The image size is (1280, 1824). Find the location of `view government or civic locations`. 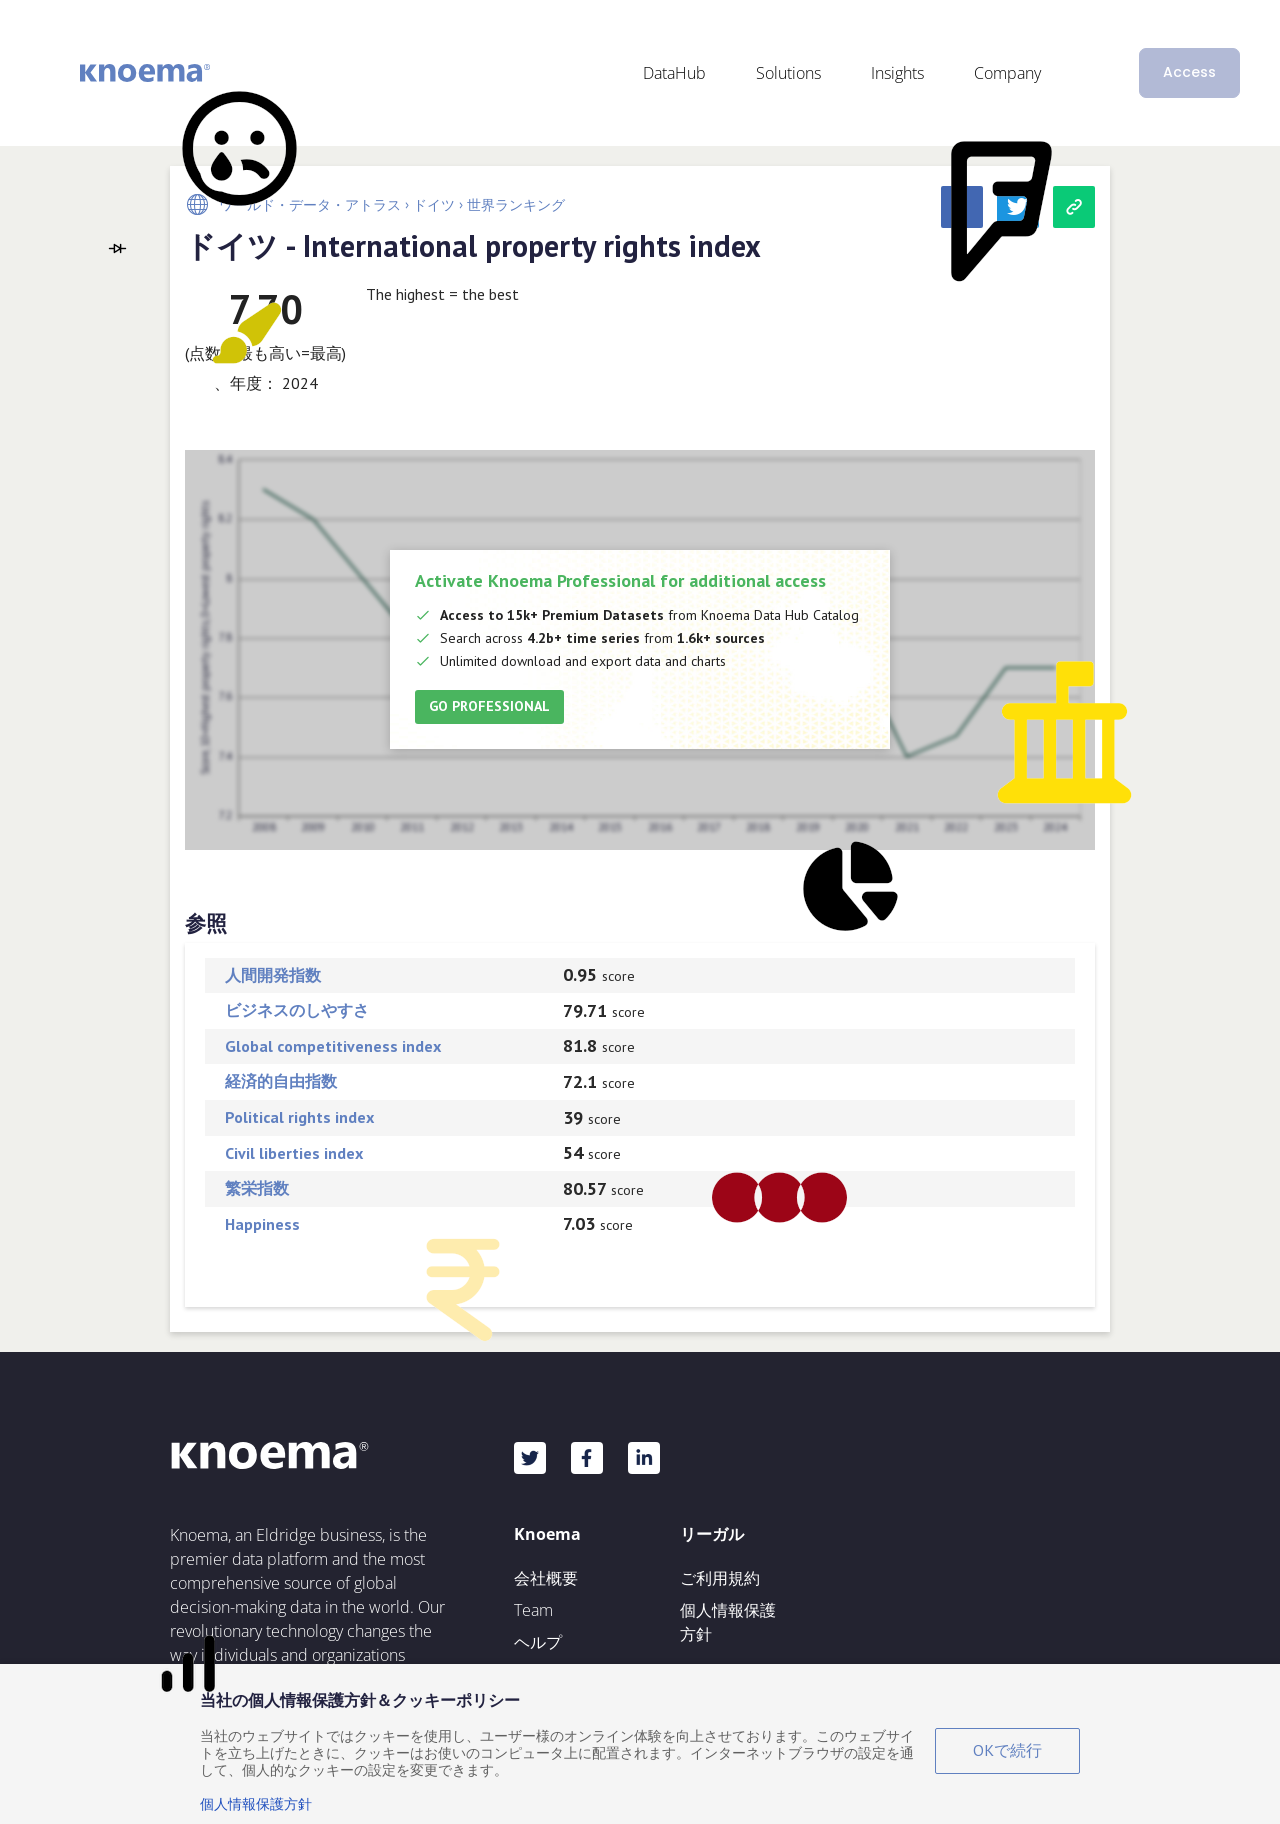

view government or civic locations is located at coordinates (1064, 736).